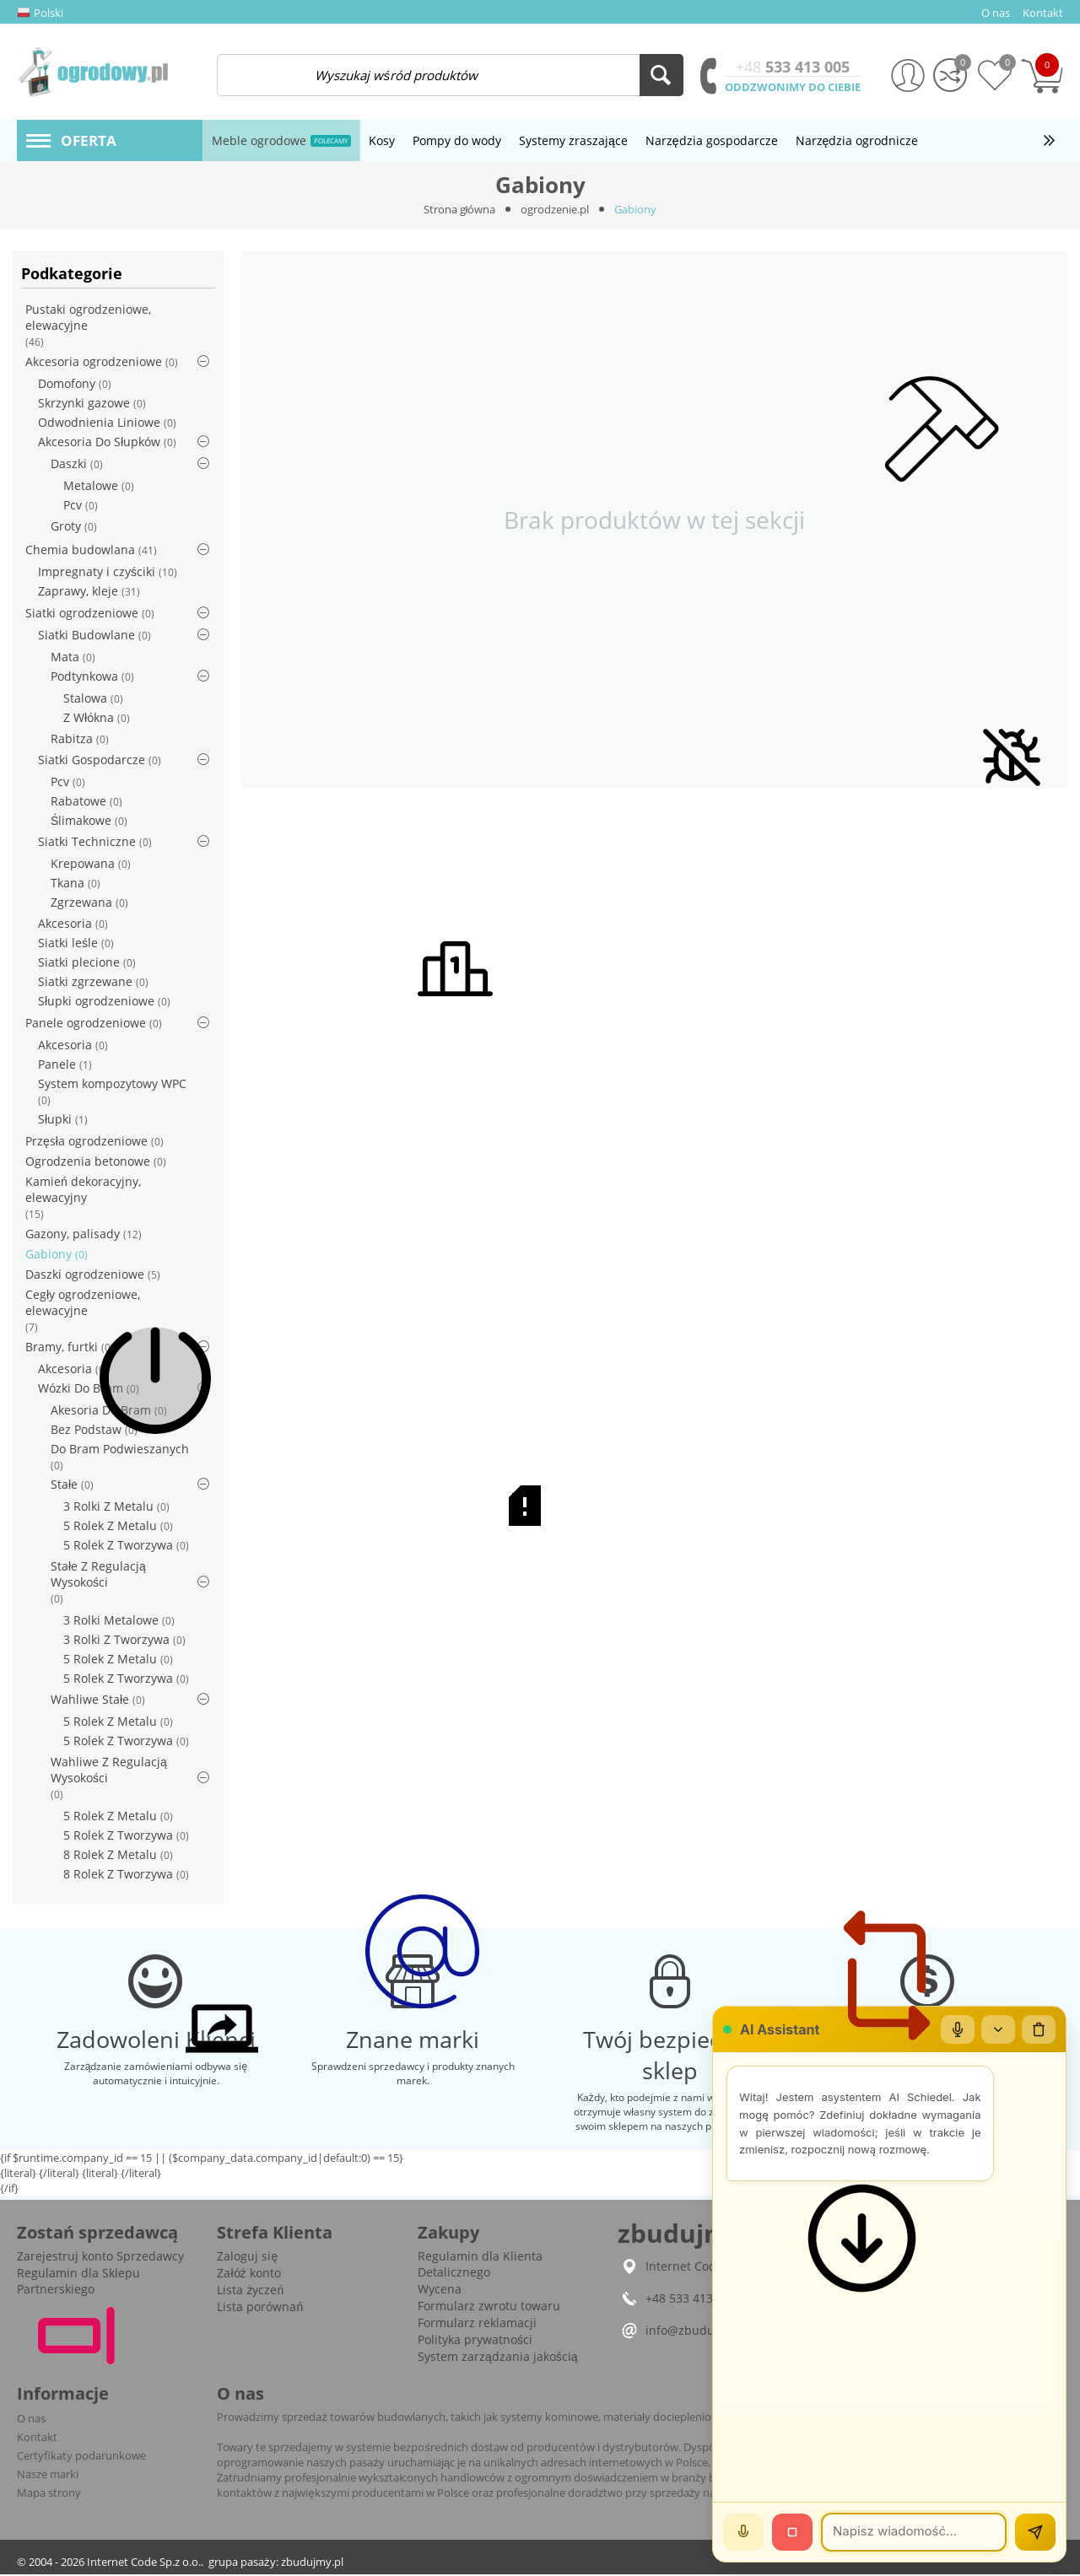 Image resolution: width=1080 pixels, height=2576 pixels. What do you see at coordinates (887, 1975) in the screenshot?
I see `rotate device orientation` at bounding box center [887, 1975].